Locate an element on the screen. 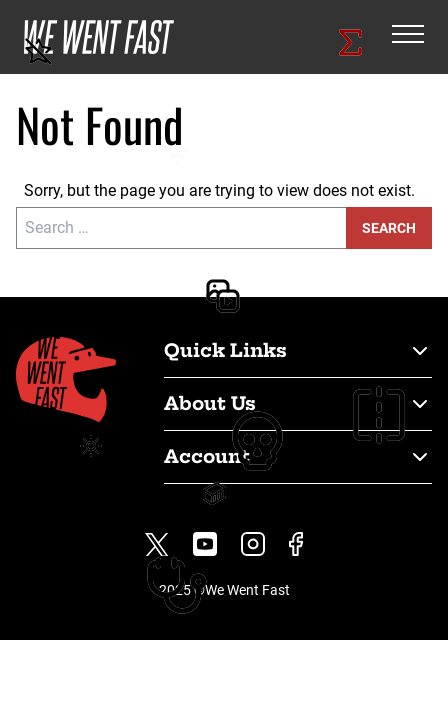 This screenshot has height=720, width=448. indicates strong wifi signal strength is located at coordinates (177, 150).